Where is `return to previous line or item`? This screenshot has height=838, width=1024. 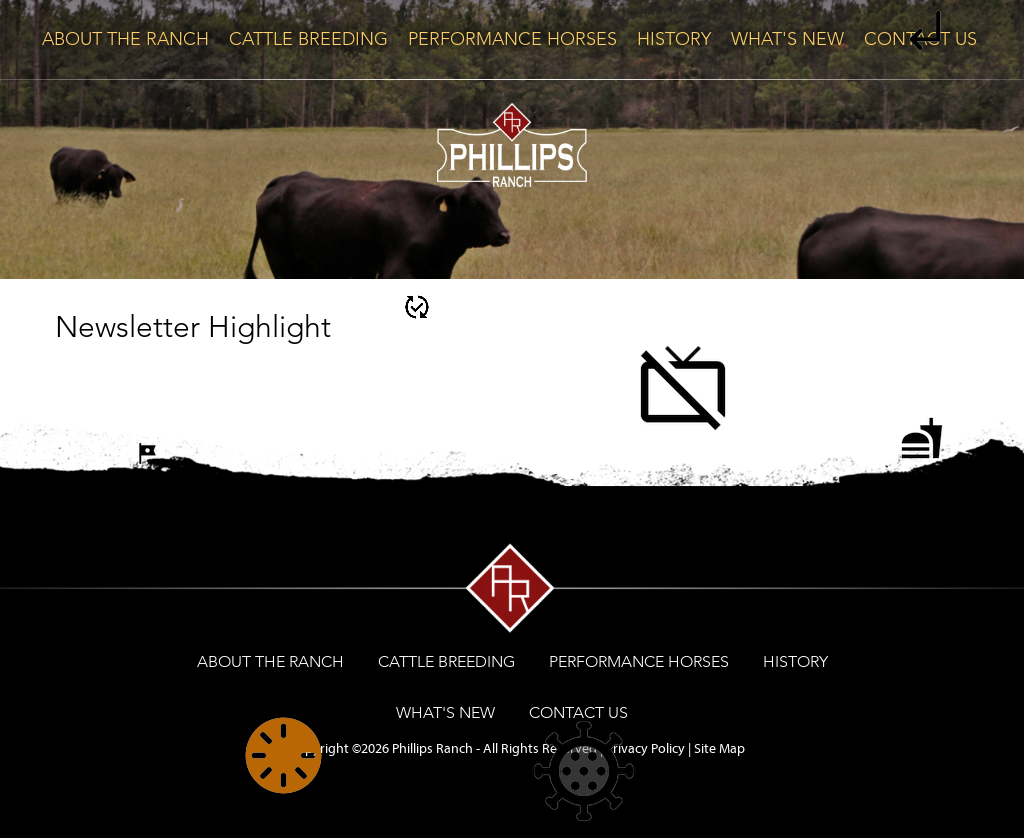
return to previous line or item is located at coordinates (926, 30).